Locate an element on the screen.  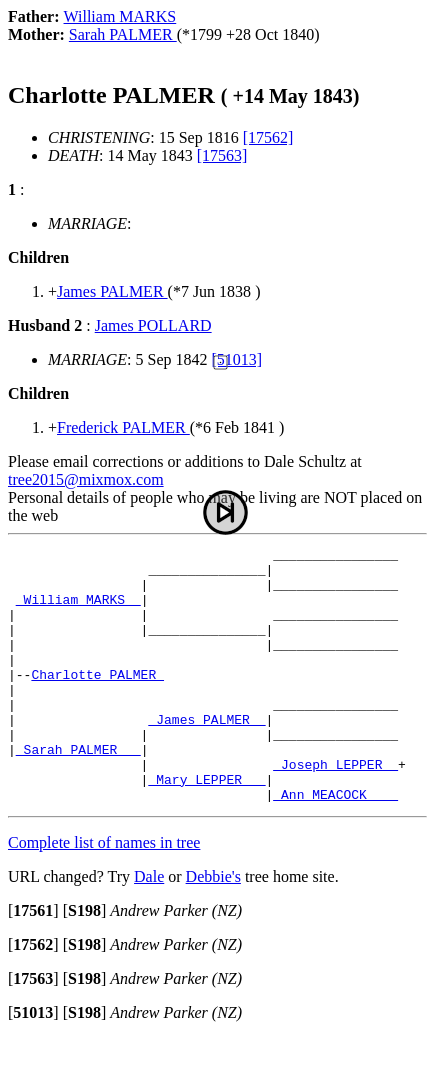
indicates a roll result of one on a dice is located at coordinates (220, 362).